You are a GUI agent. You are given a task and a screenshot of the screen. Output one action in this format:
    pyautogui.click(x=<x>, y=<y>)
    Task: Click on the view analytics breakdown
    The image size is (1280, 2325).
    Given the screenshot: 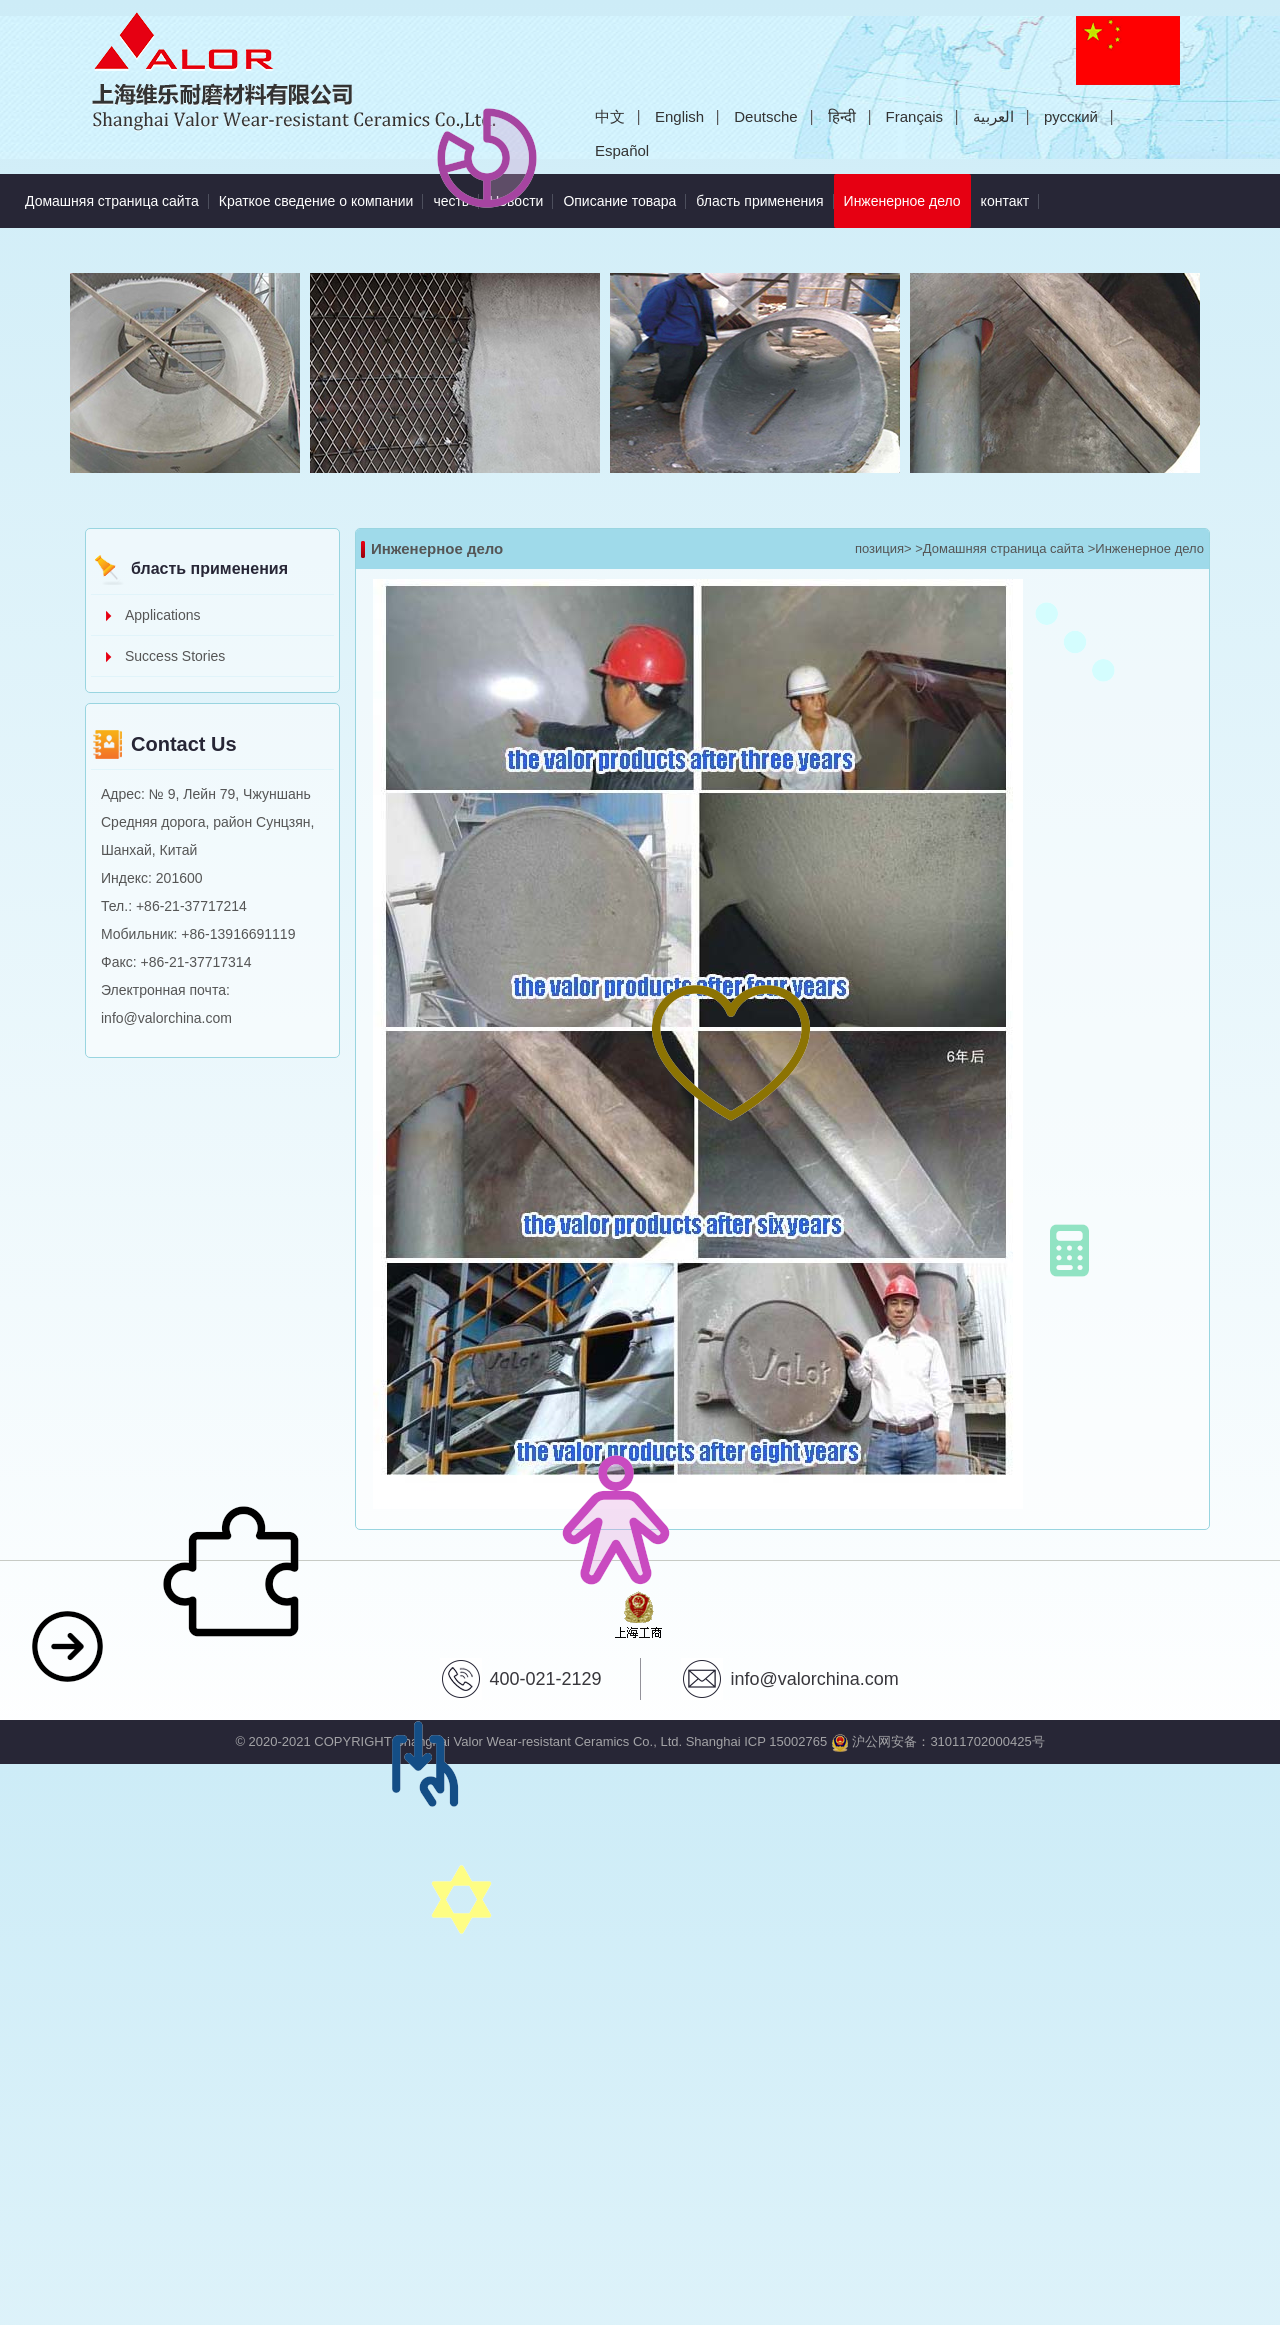 What is the action you would take?
    pyautogui.click(x=487, y=158)
    